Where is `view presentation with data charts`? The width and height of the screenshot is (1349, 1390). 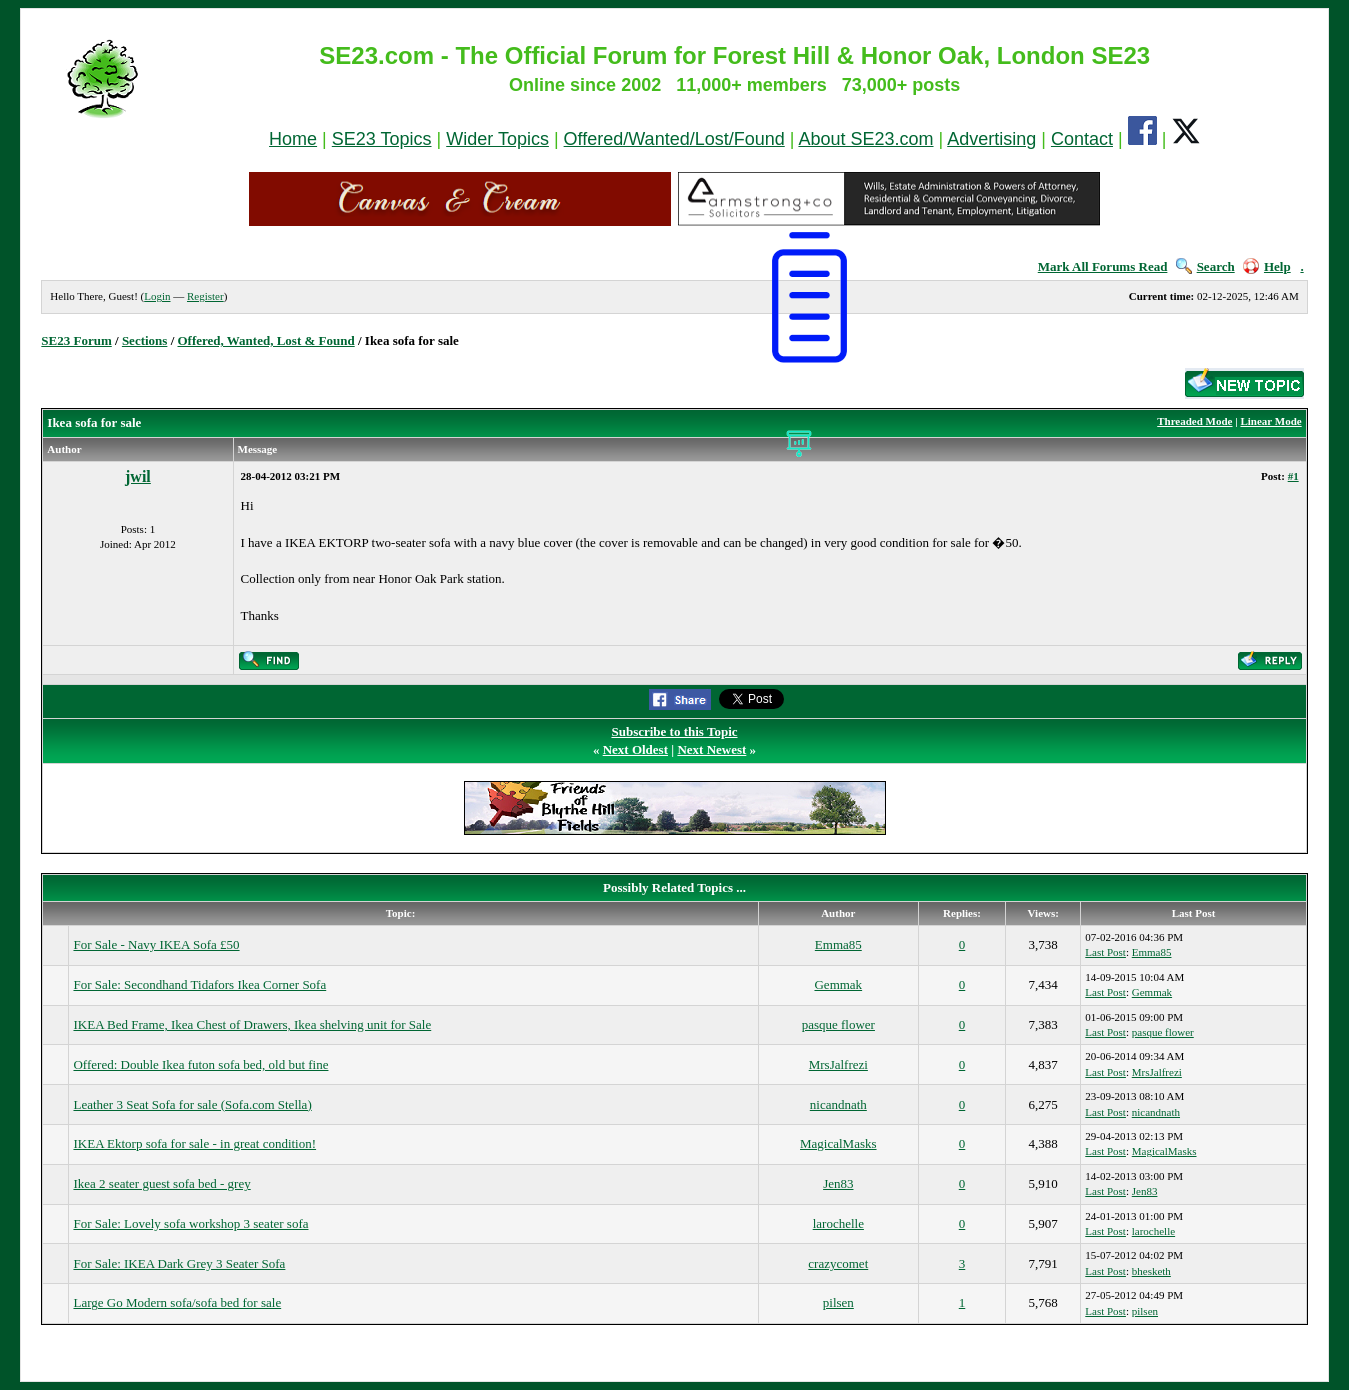
view presentation with data charts is located at coordinates (799, 442).